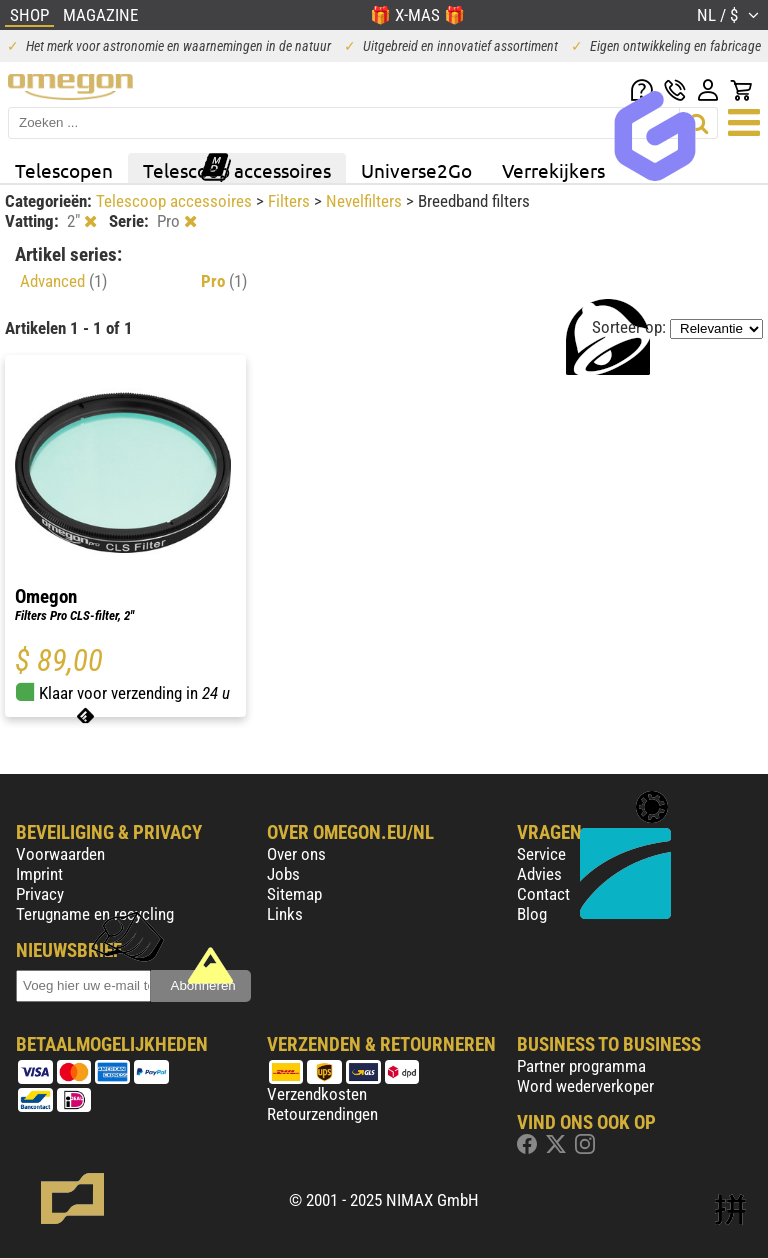 The height and width of the screenshot is (1259, 768). Describe the element at coordinates (72, 1198) in the screenshot. I see `open the Brex financial management app` at that location.